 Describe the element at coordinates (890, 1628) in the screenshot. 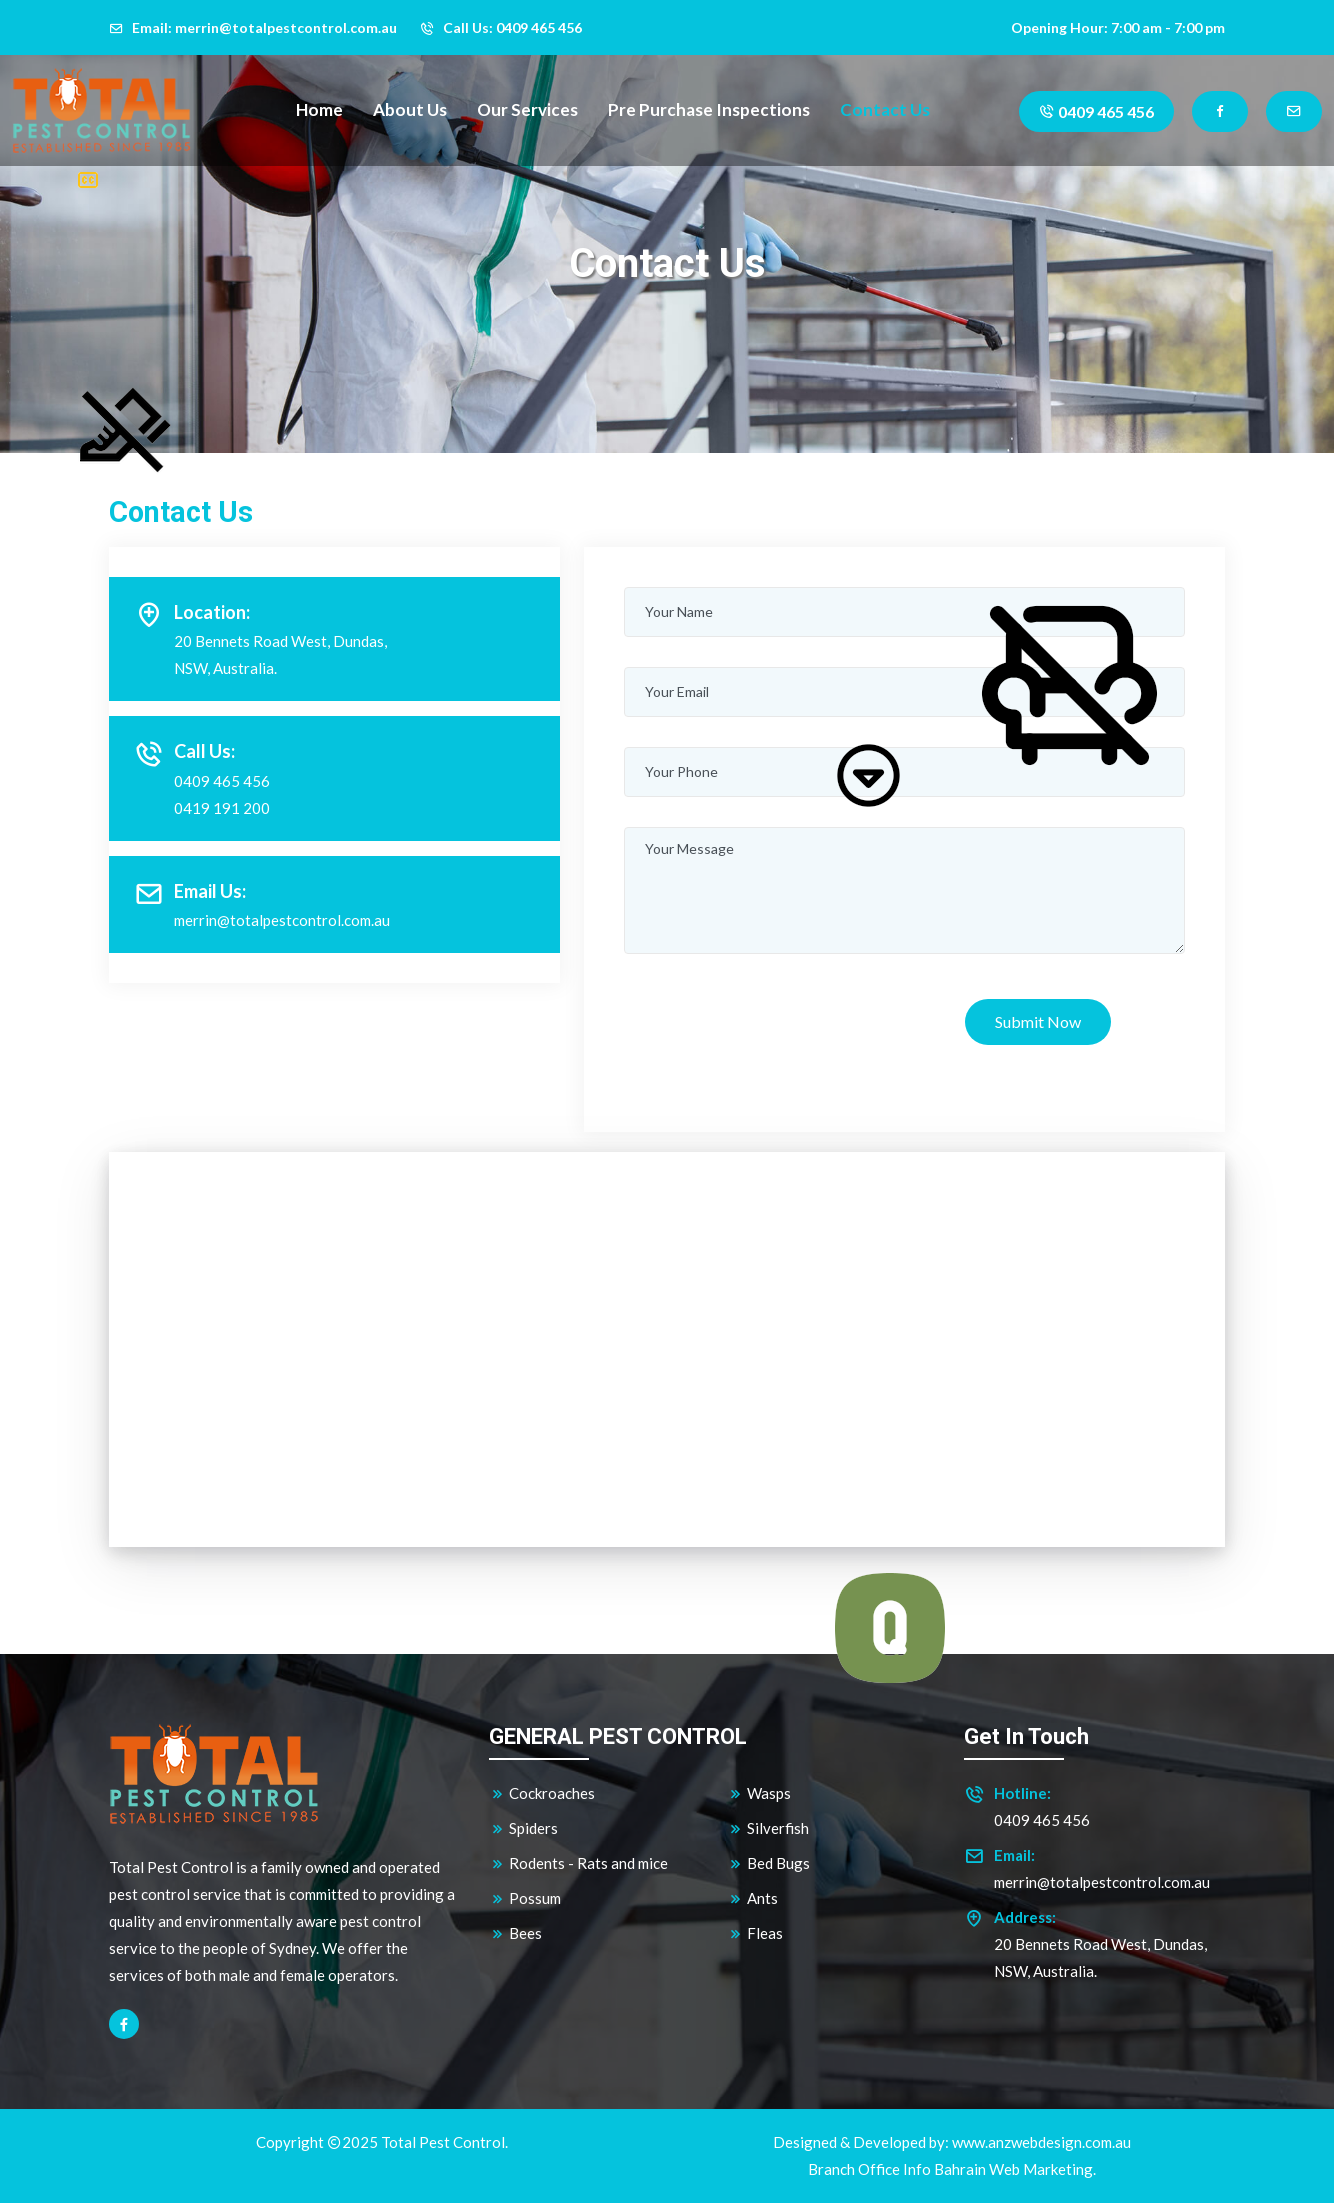

I see `represents the letter Q in a keyboard or text input` at that location.